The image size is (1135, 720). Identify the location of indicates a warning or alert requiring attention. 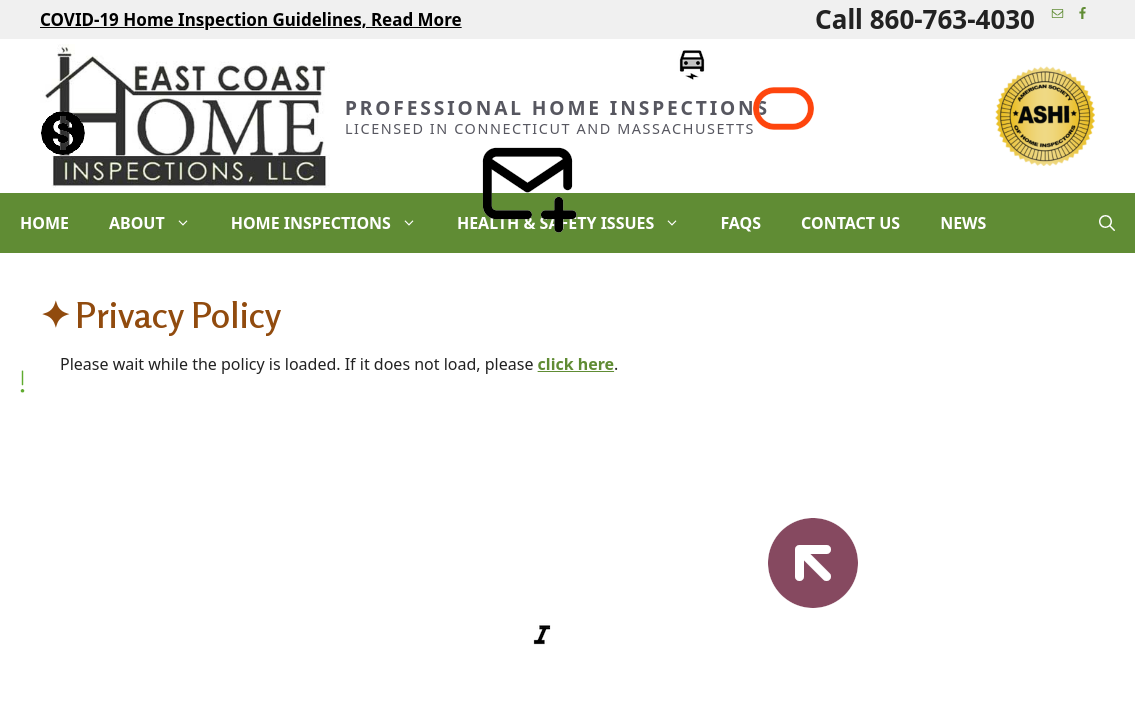
(22, 381).